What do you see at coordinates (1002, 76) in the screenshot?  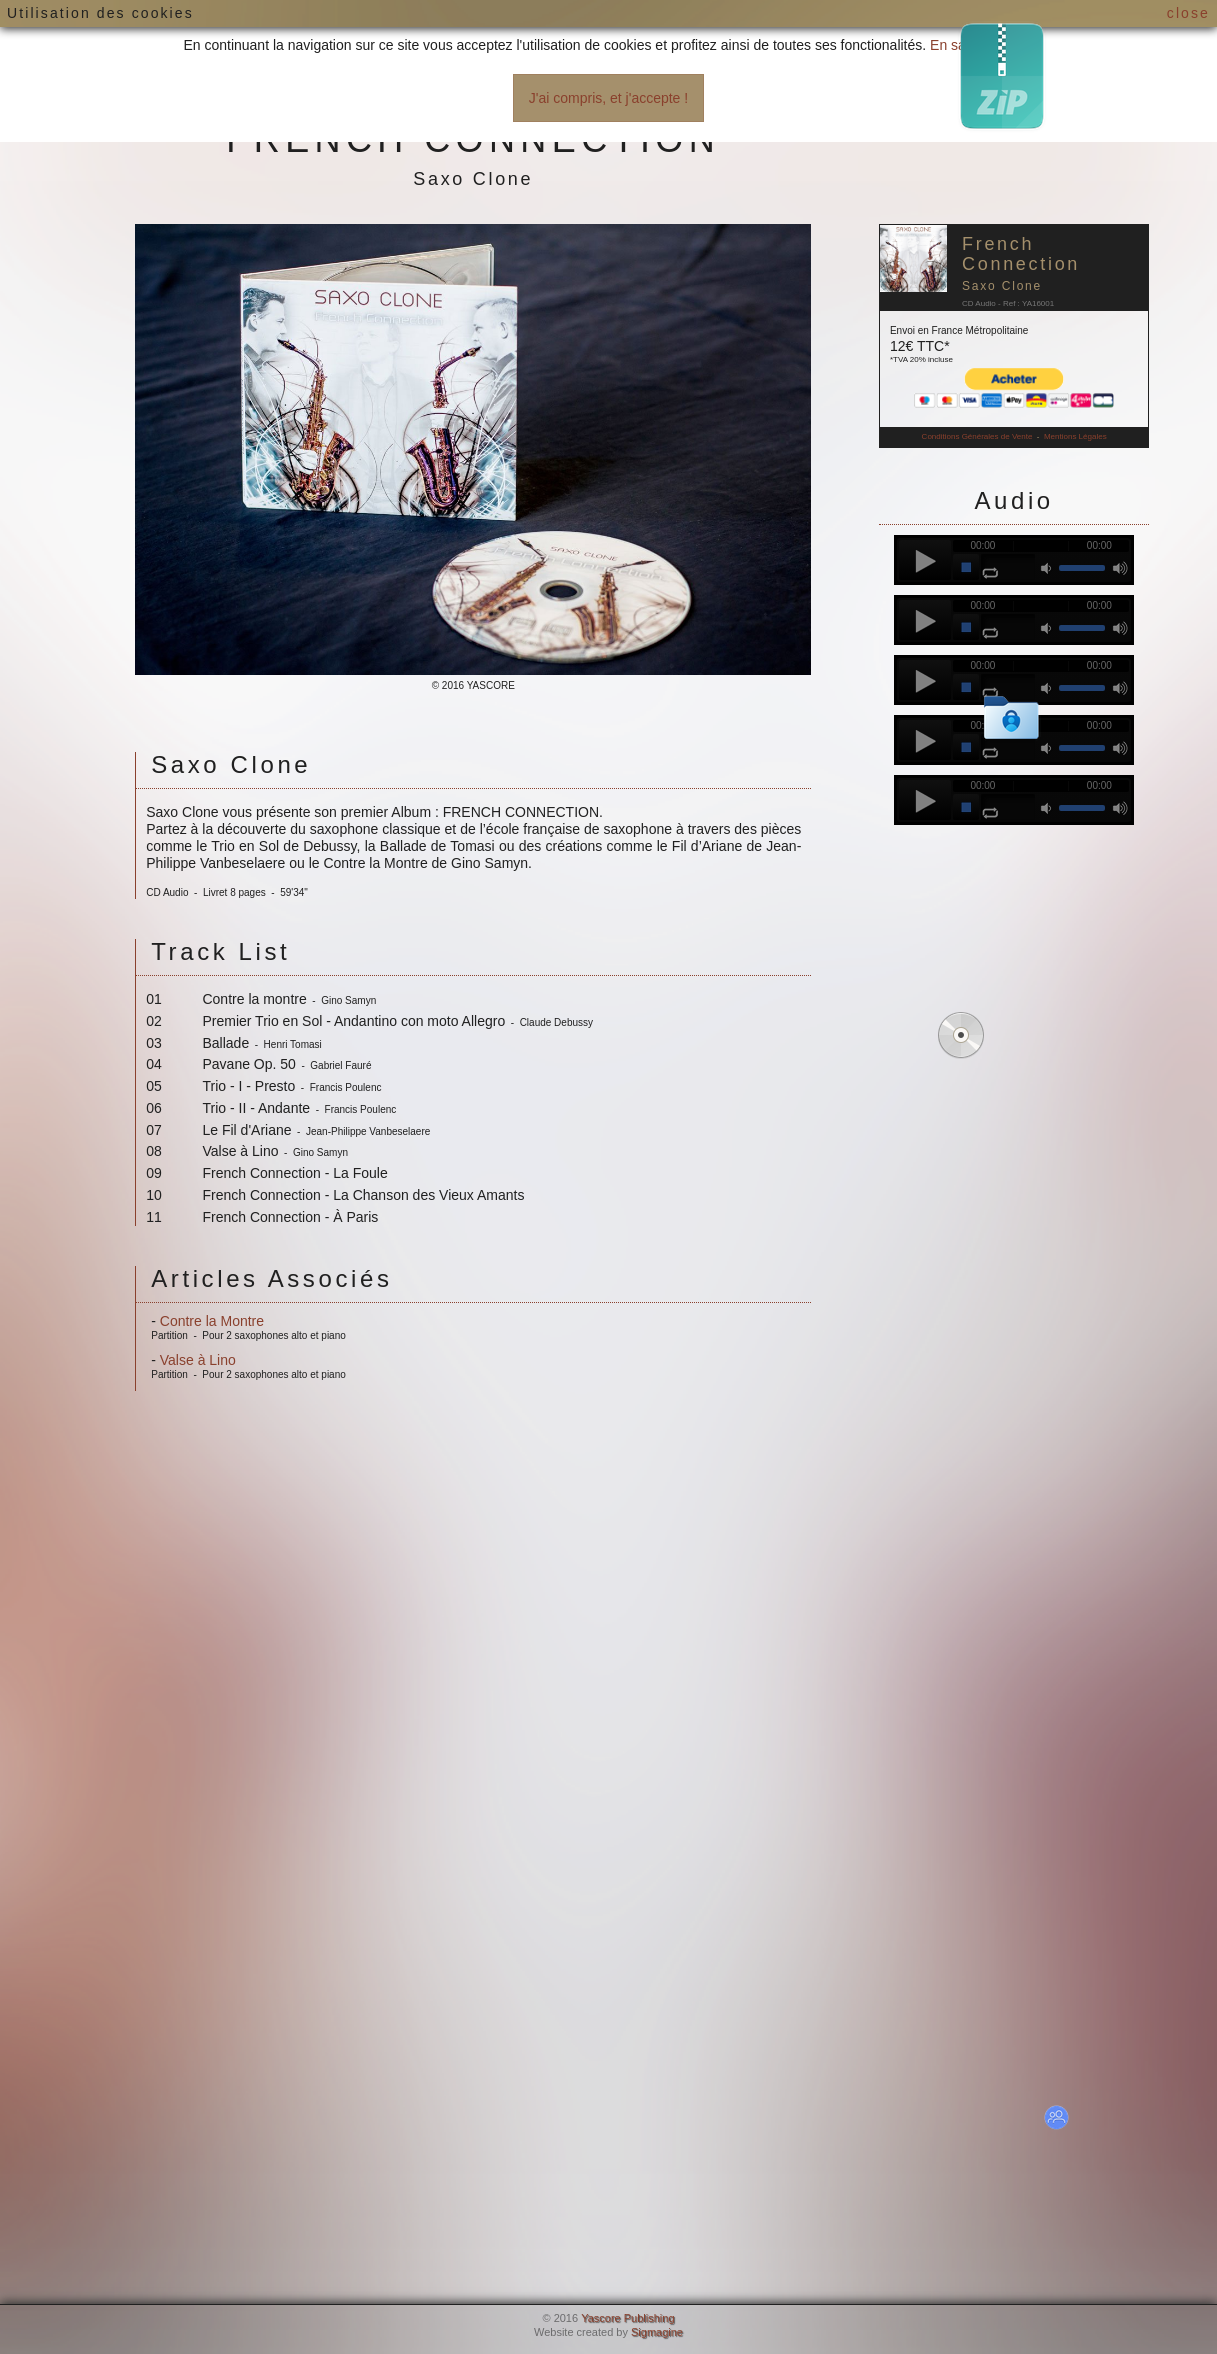 I see `a compressed zip file` at bounding box center [1002, 76].